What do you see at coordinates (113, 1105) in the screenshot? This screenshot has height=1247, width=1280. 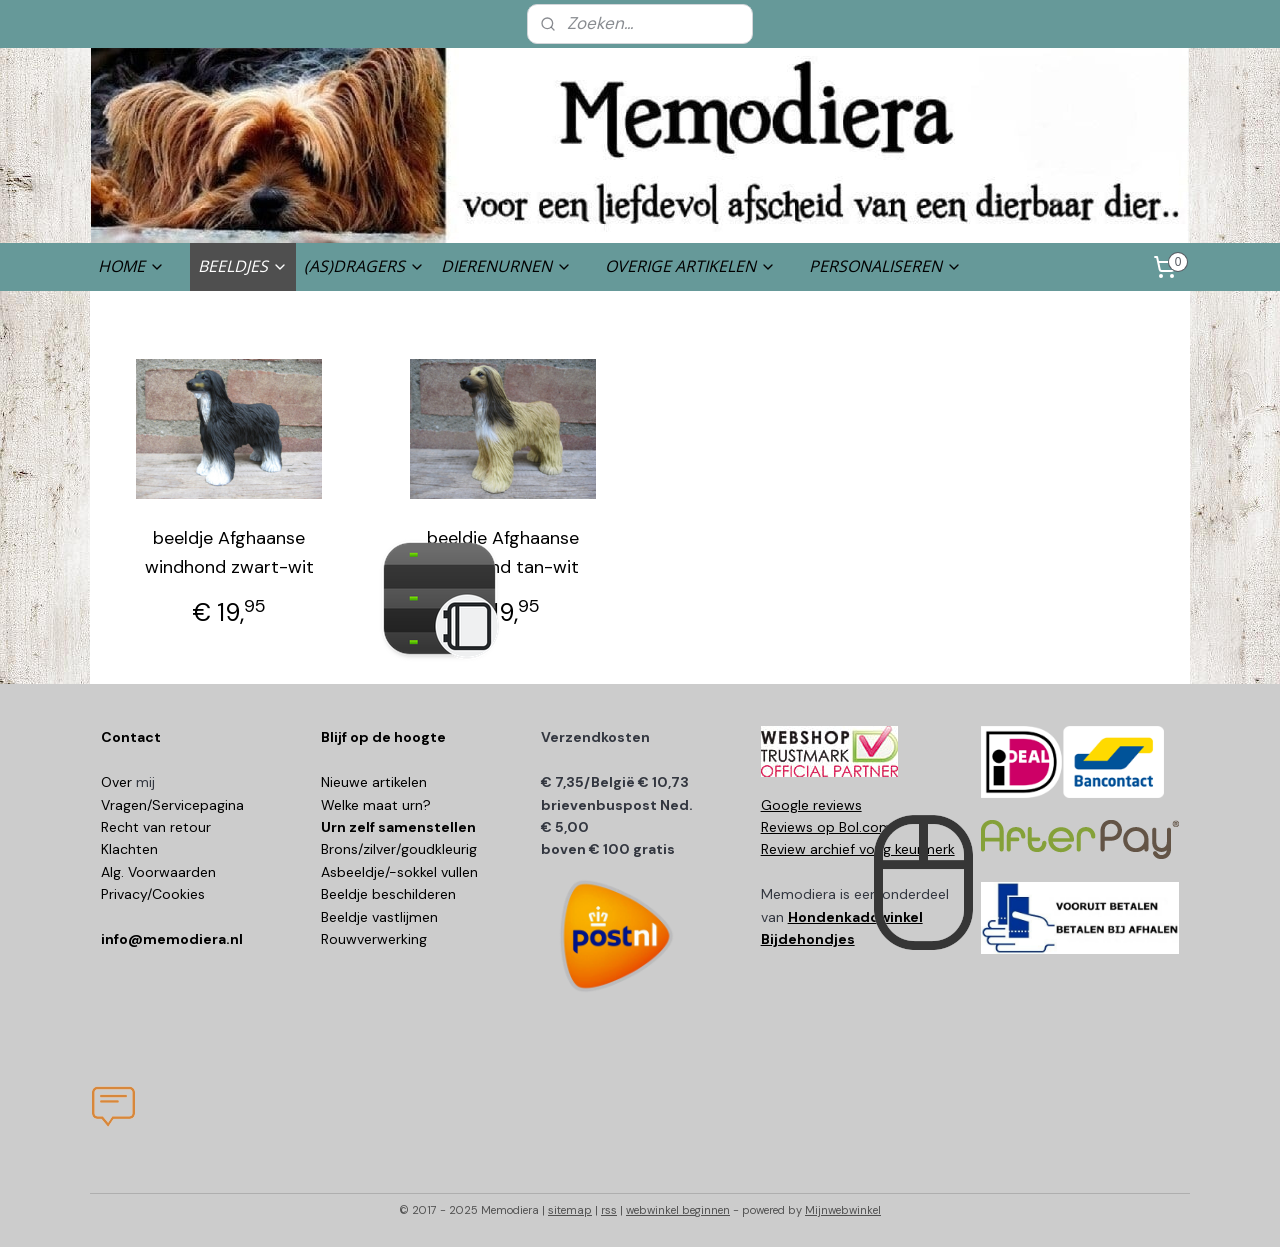 I see `open the messaging app` at bounding box center [113, 1105].